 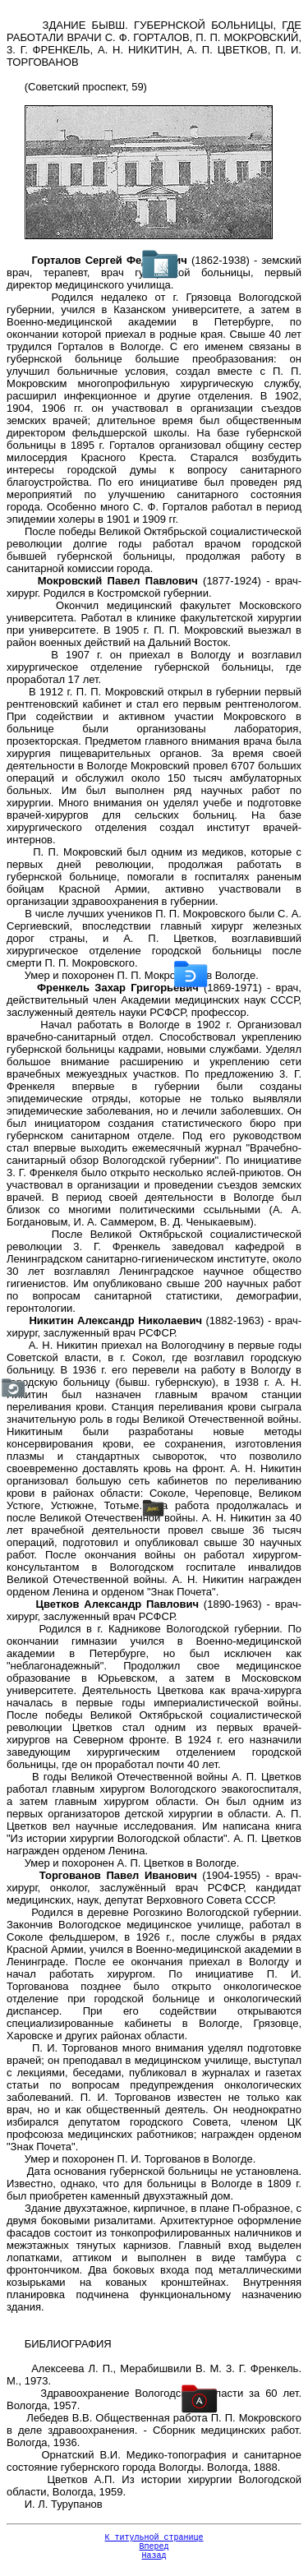 What do you see at coordinates (159, 265) in the screenshot?
I see `open lumion project files folder` at bounding box center [159, 265].